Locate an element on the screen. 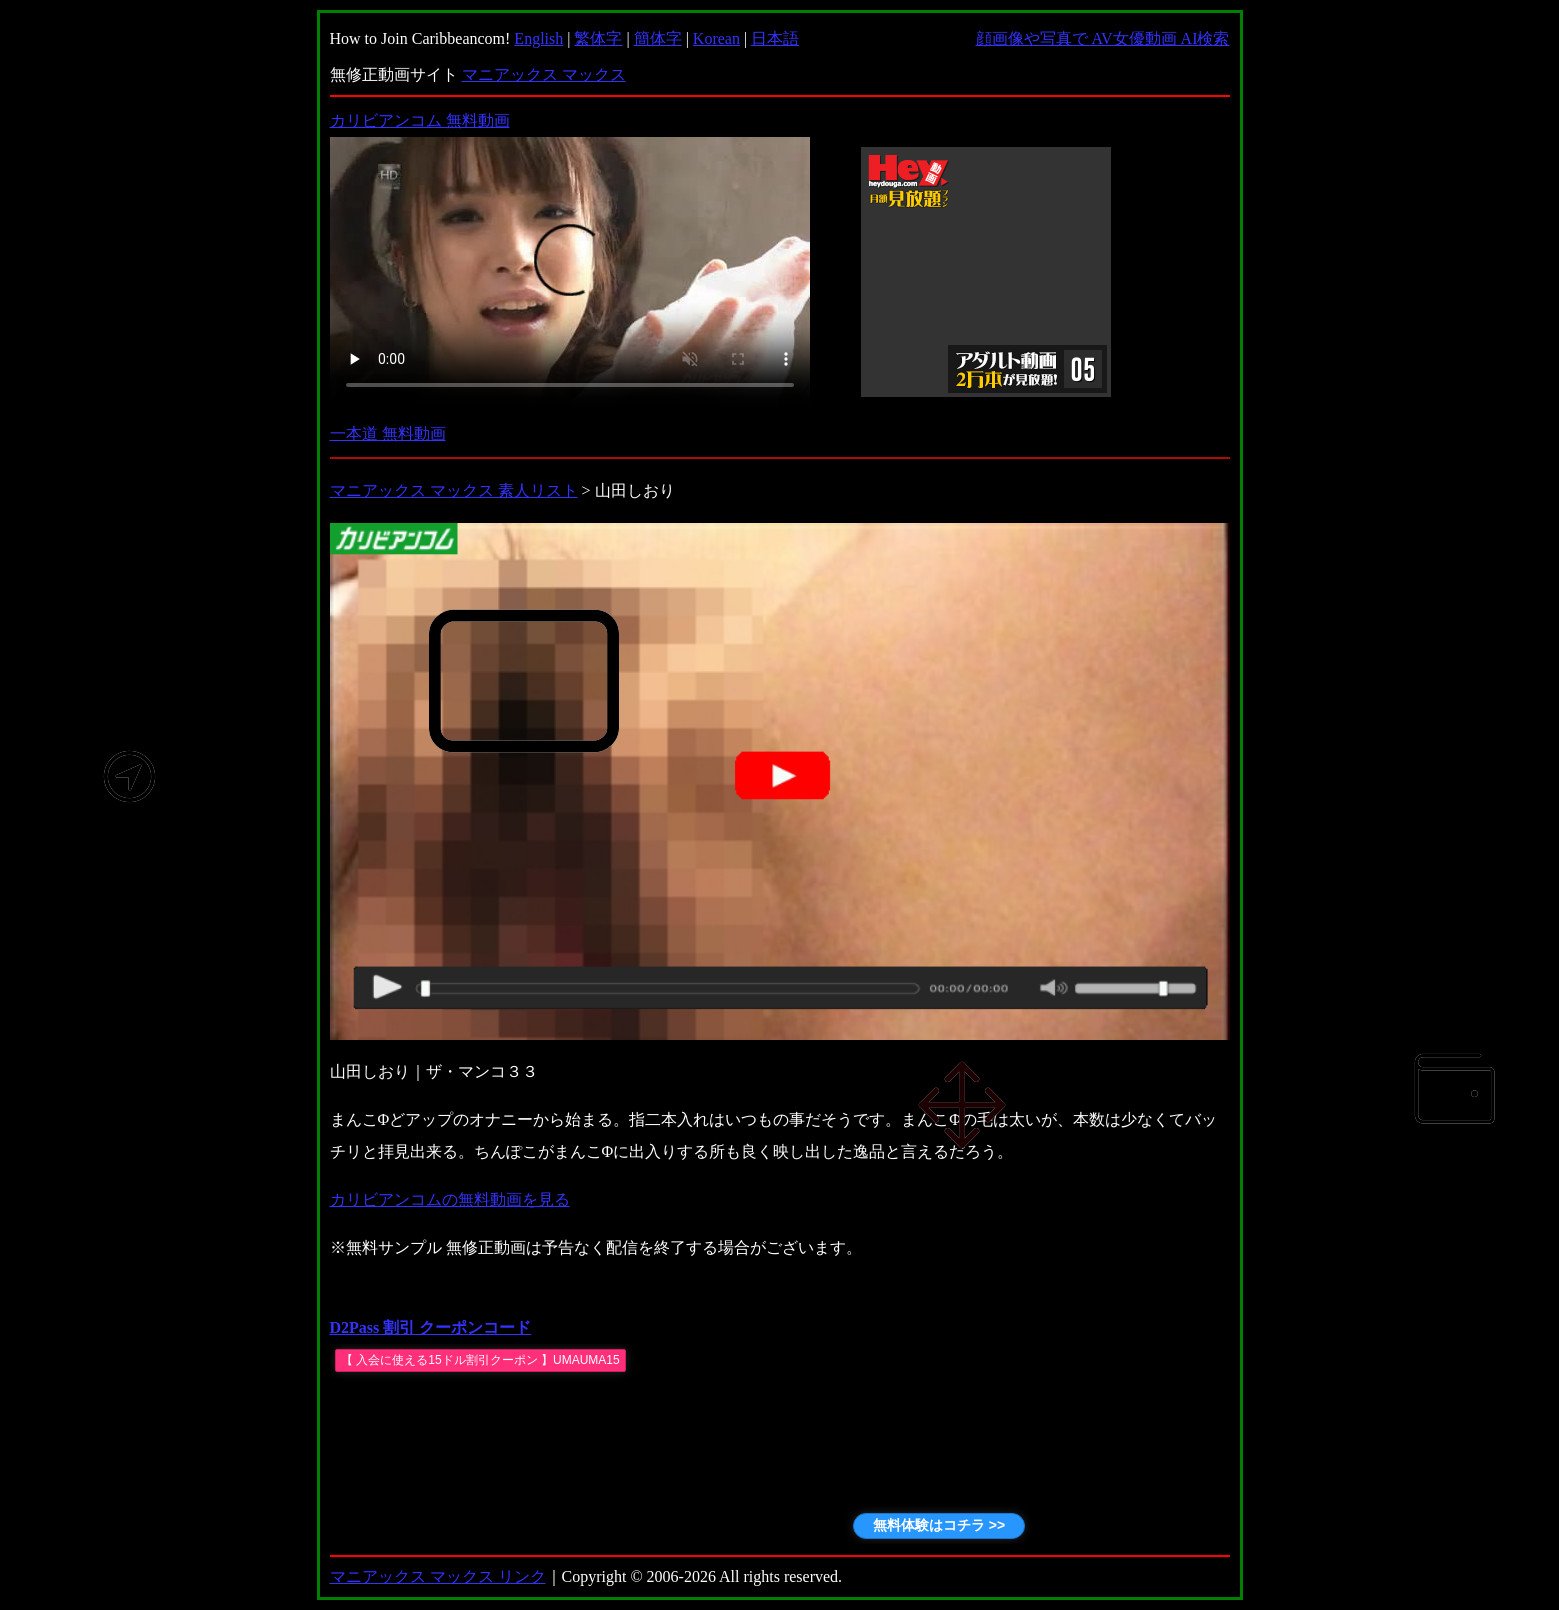  switch to landscape tablet view is located at coordinates (524, 681).